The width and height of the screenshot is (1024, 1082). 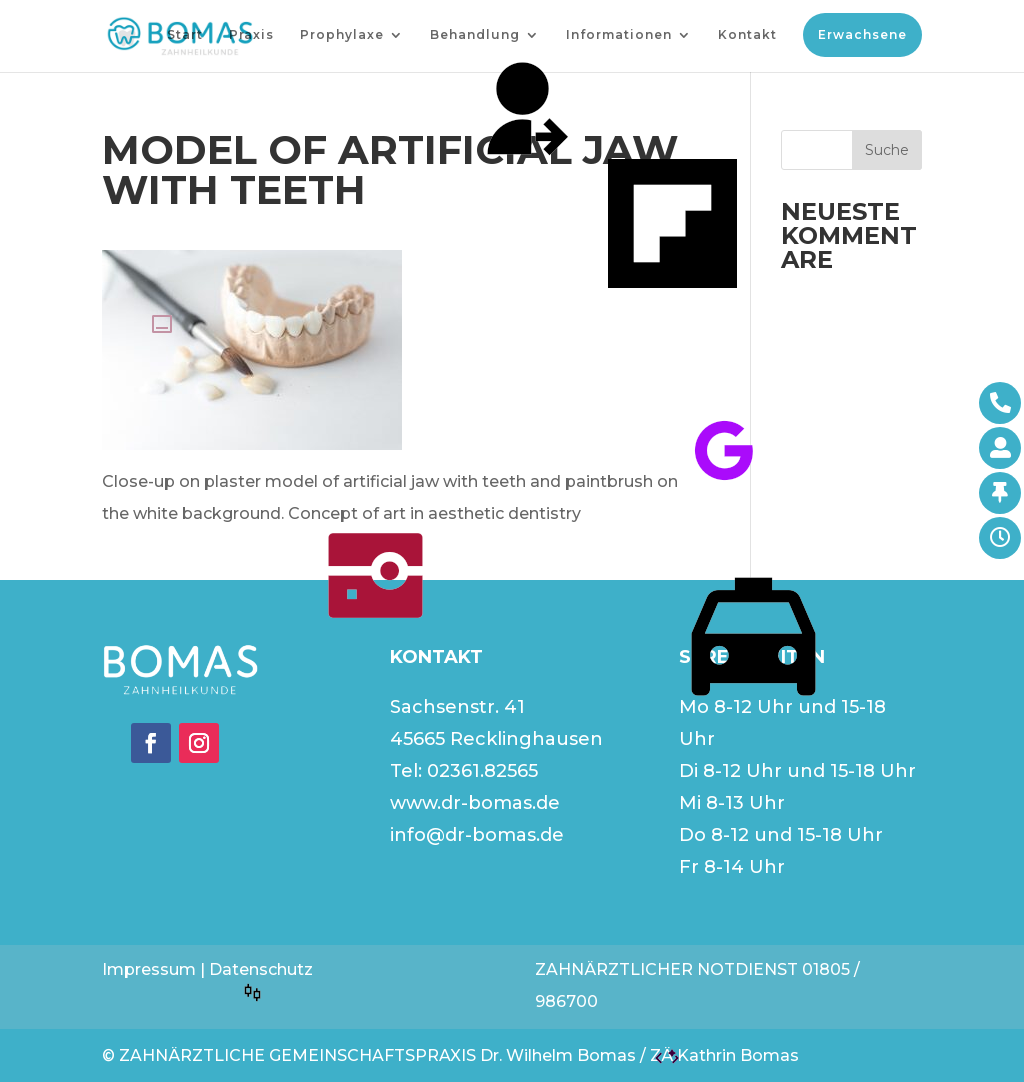 What do you see at coordinates (667, 1058) in the screenshot?
I see `access AI-powered code generation tools` at bounding box center [667, 1058].